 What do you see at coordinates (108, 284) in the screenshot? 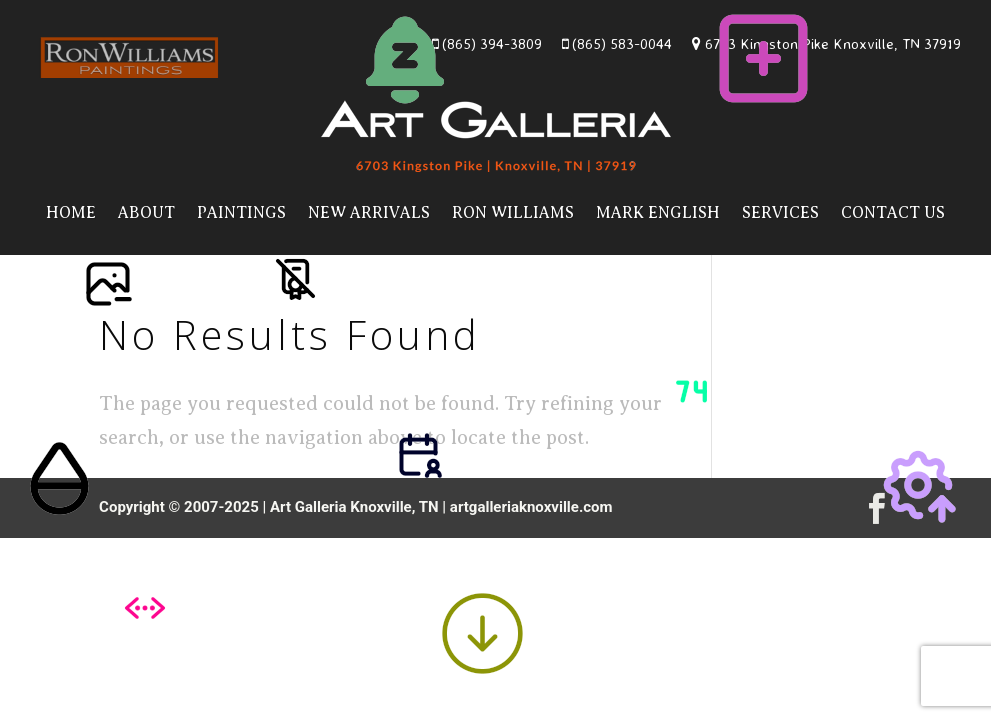
I see `remove a photo from your collection` at bounding box center [108, 284].